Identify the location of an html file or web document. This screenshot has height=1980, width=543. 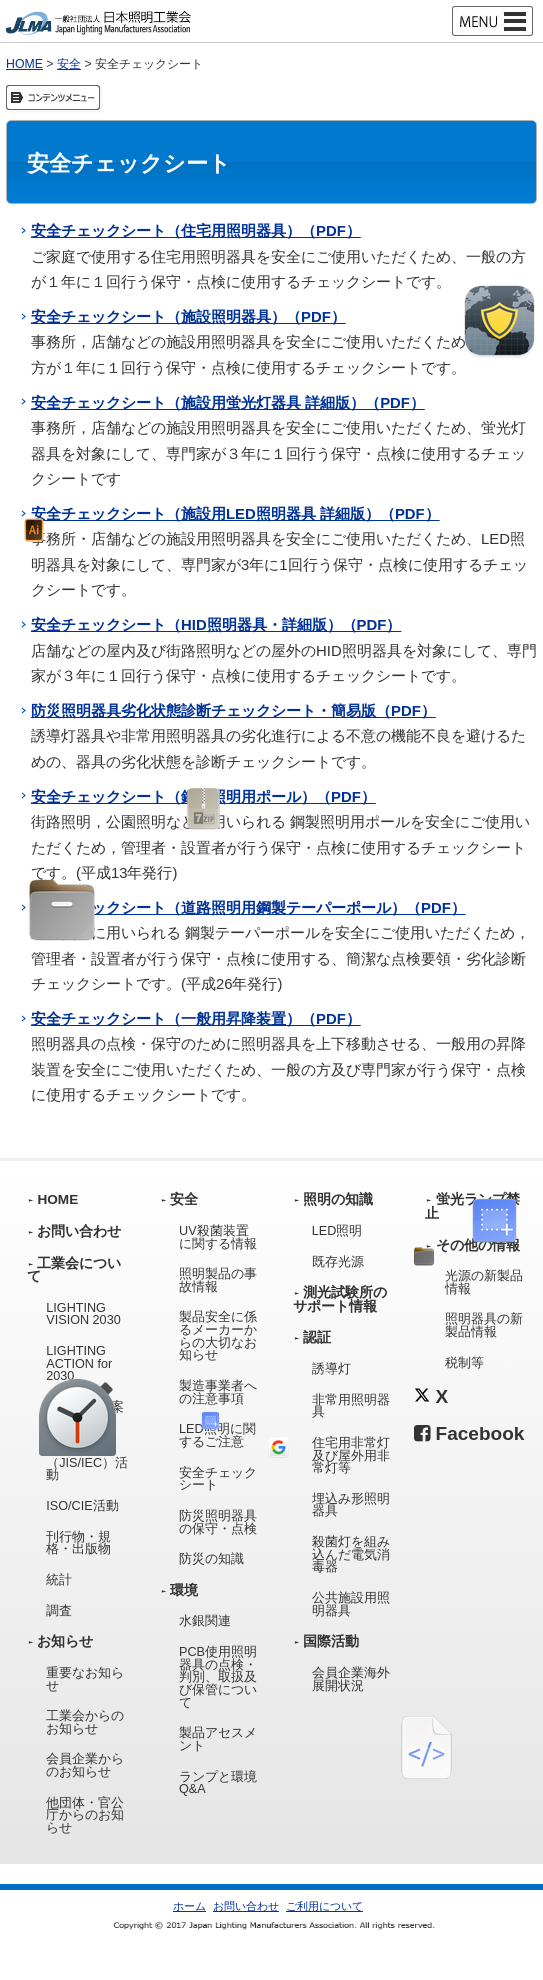
(426, 1747).